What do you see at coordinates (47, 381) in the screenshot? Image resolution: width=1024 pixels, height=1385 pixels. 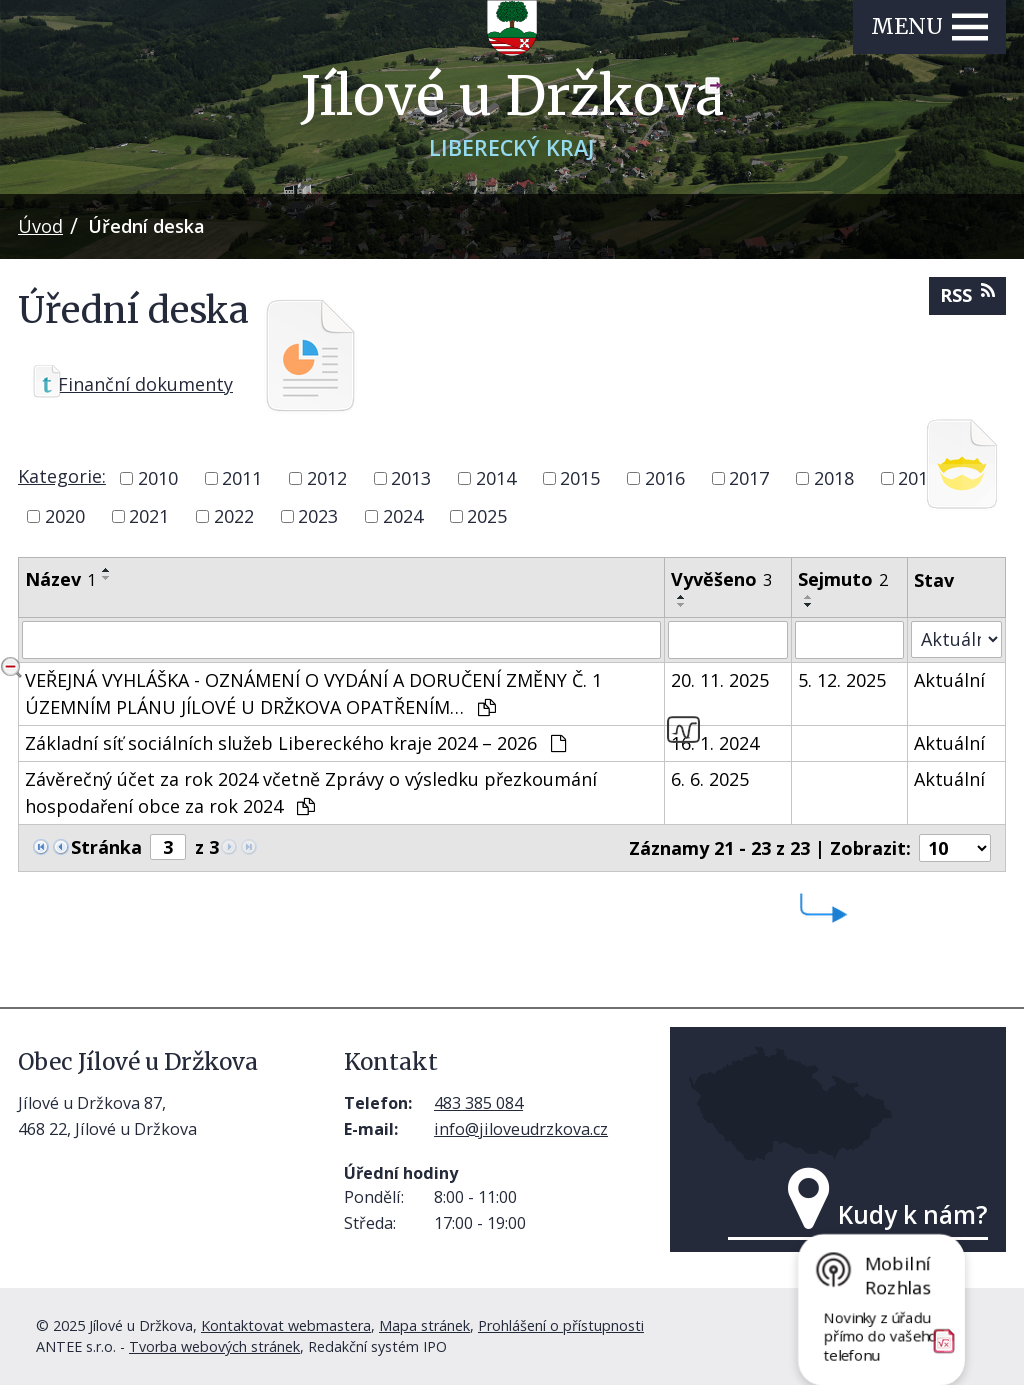 I see `a typst document file` at bounding box center [47, 381].